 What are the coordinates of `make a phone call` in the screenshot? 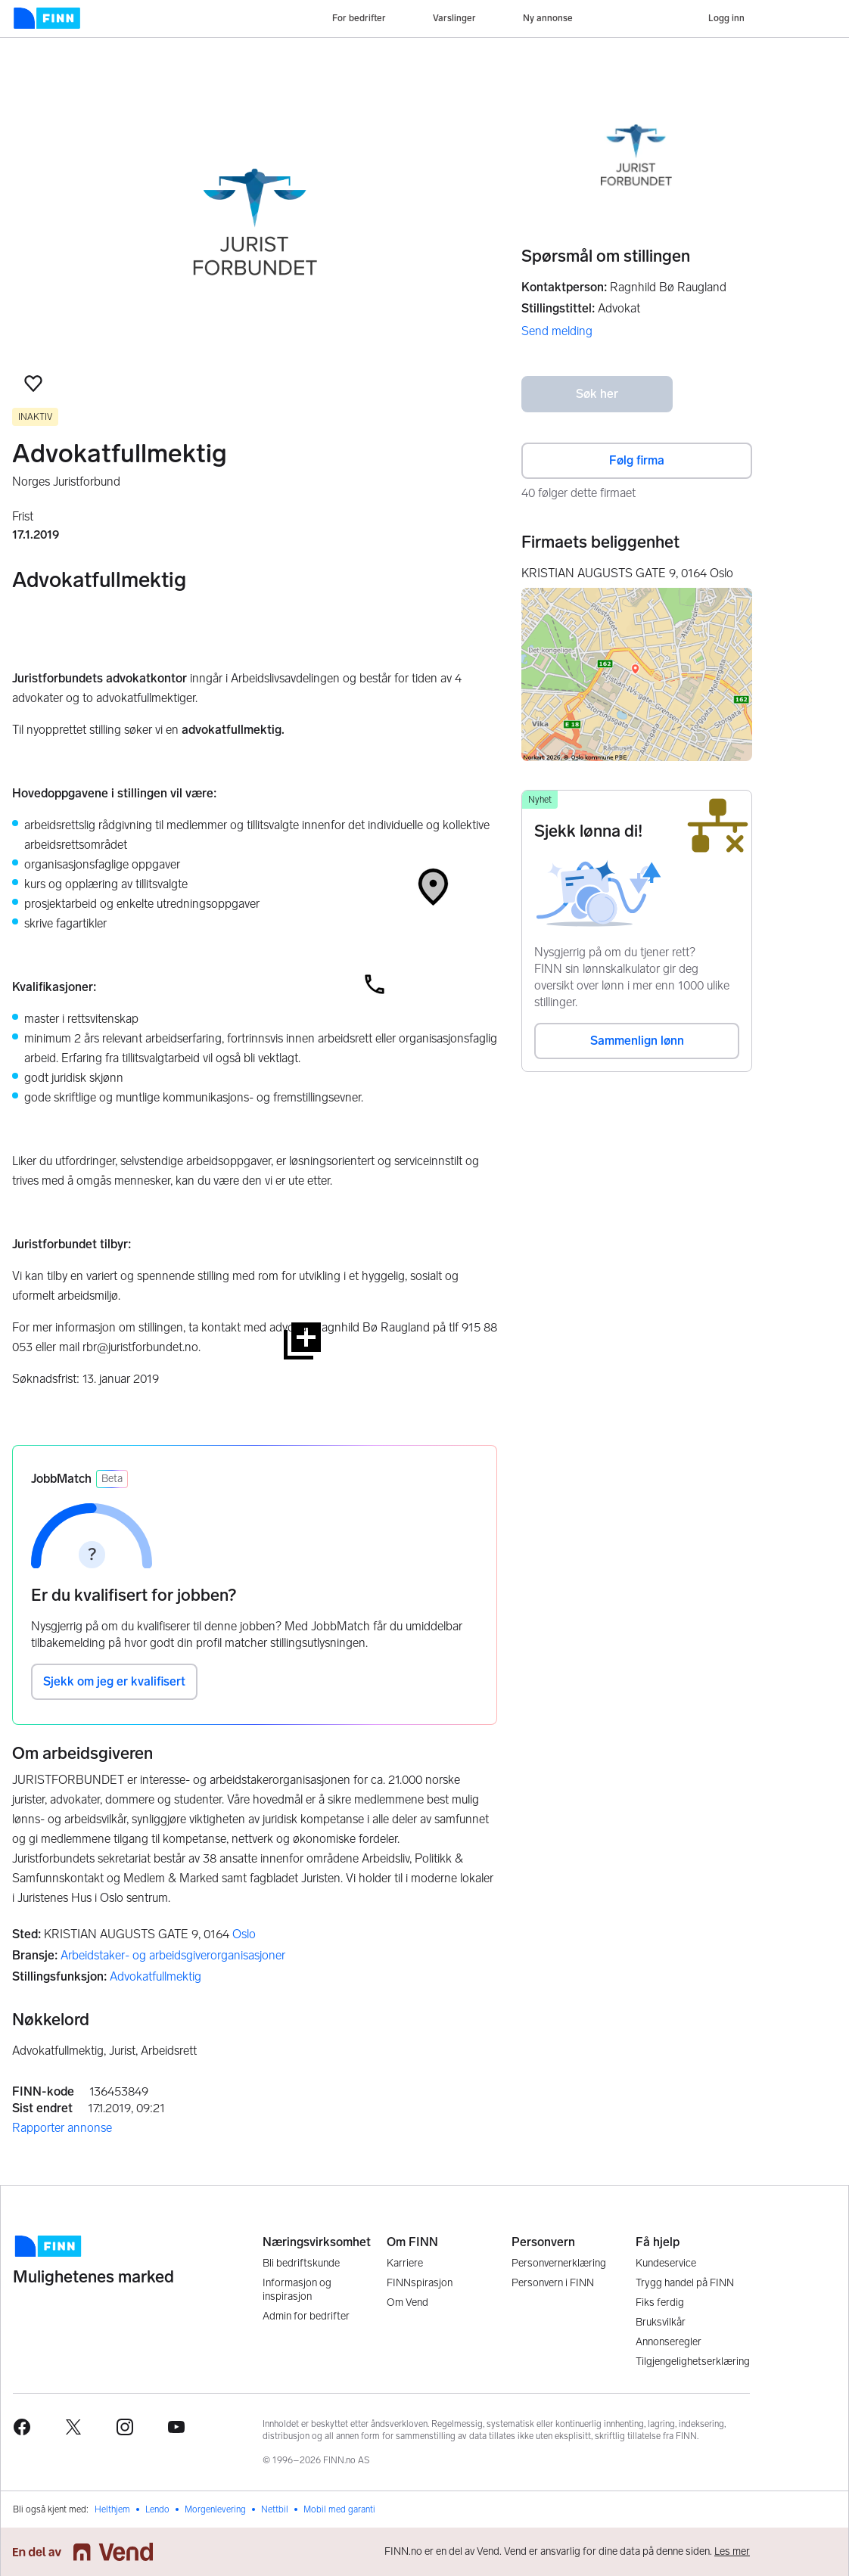 It's located at (375, 984).